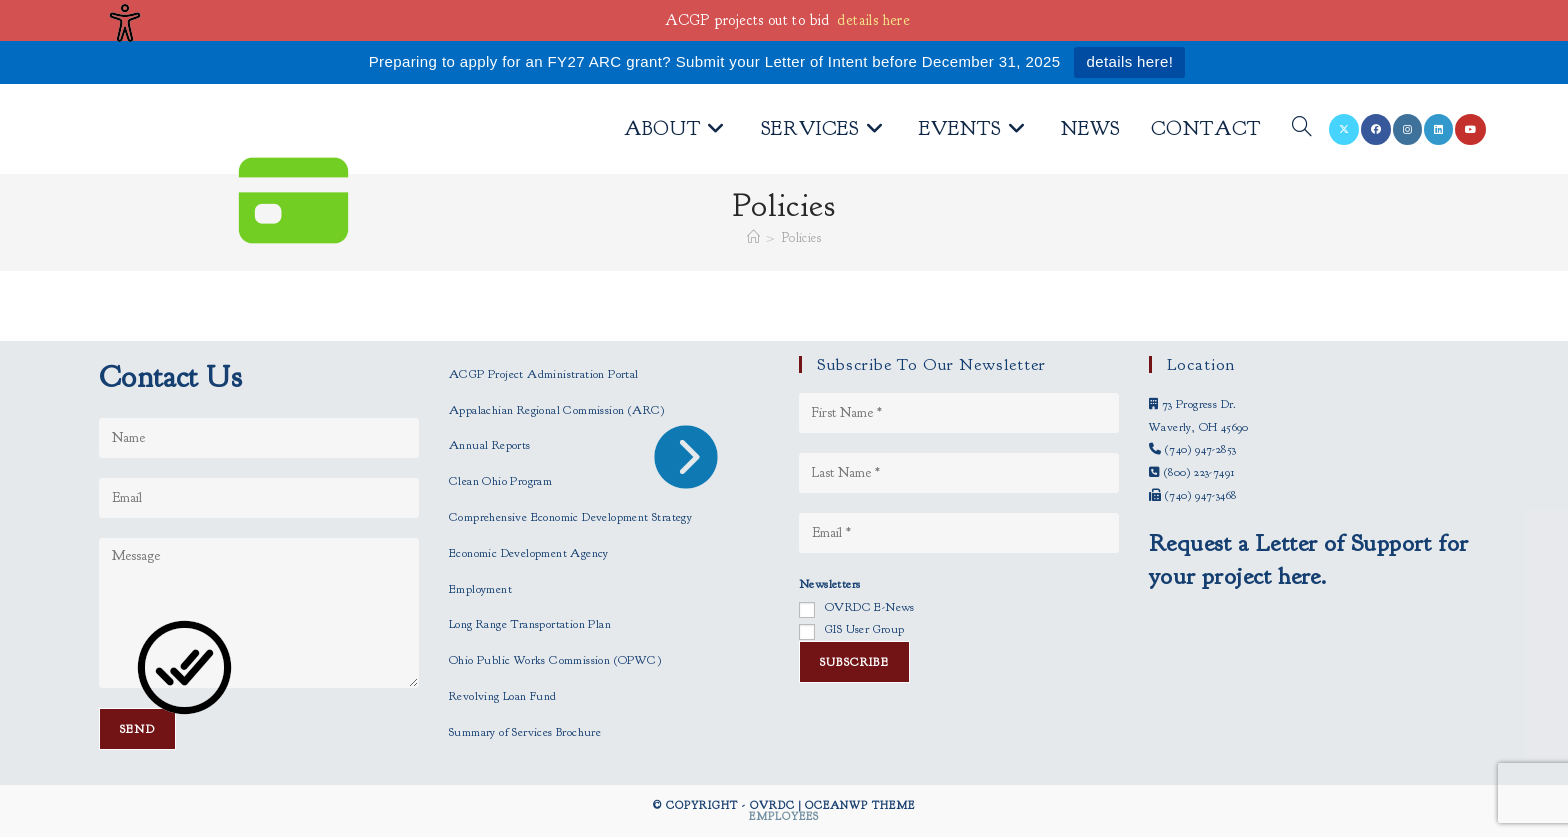  Describe the element at coordinates (125, 23) in the screenshot. I see `access accessibility settings` at that location.